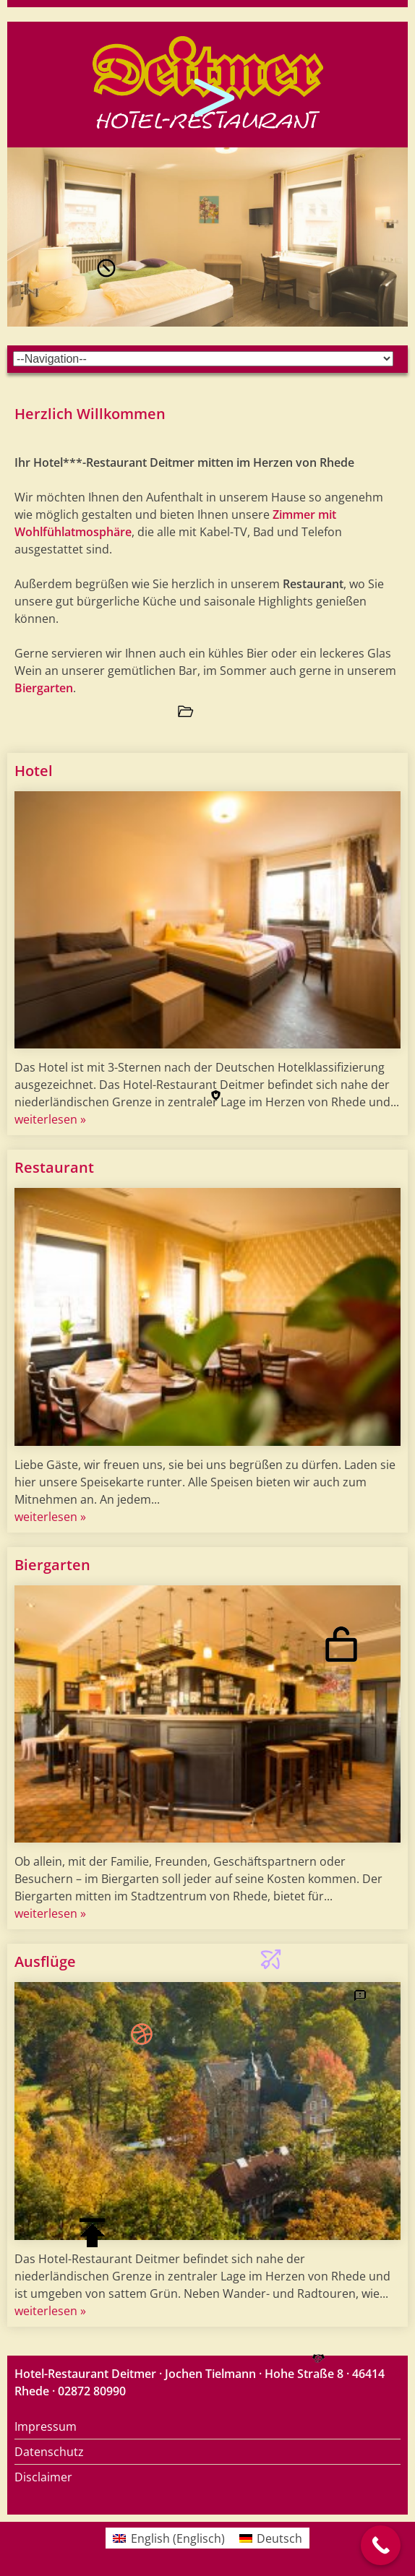  I want to click on view dribbble profile, so click(142, 2034).